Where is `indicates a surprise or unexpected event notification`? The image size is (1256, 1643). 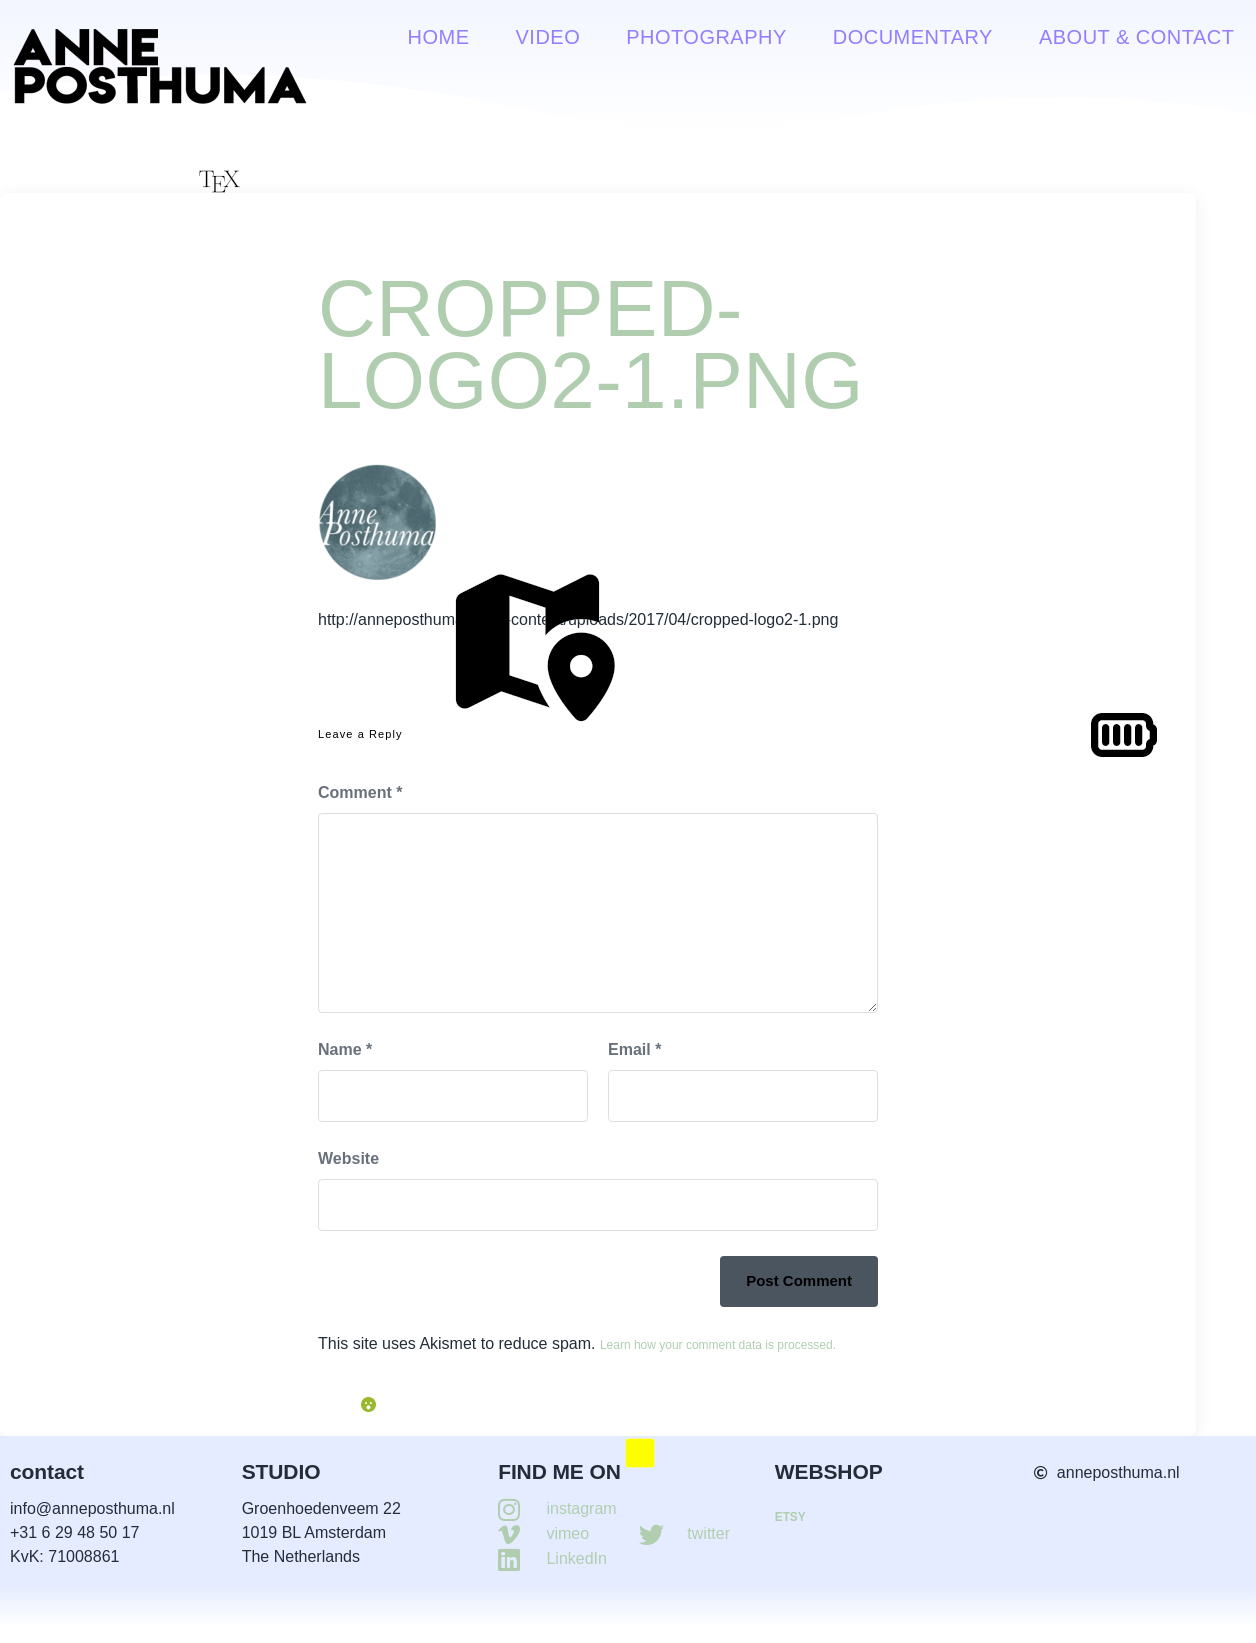
indicates a surprise or unexpected event notification is located at coordinates (368, 1404).